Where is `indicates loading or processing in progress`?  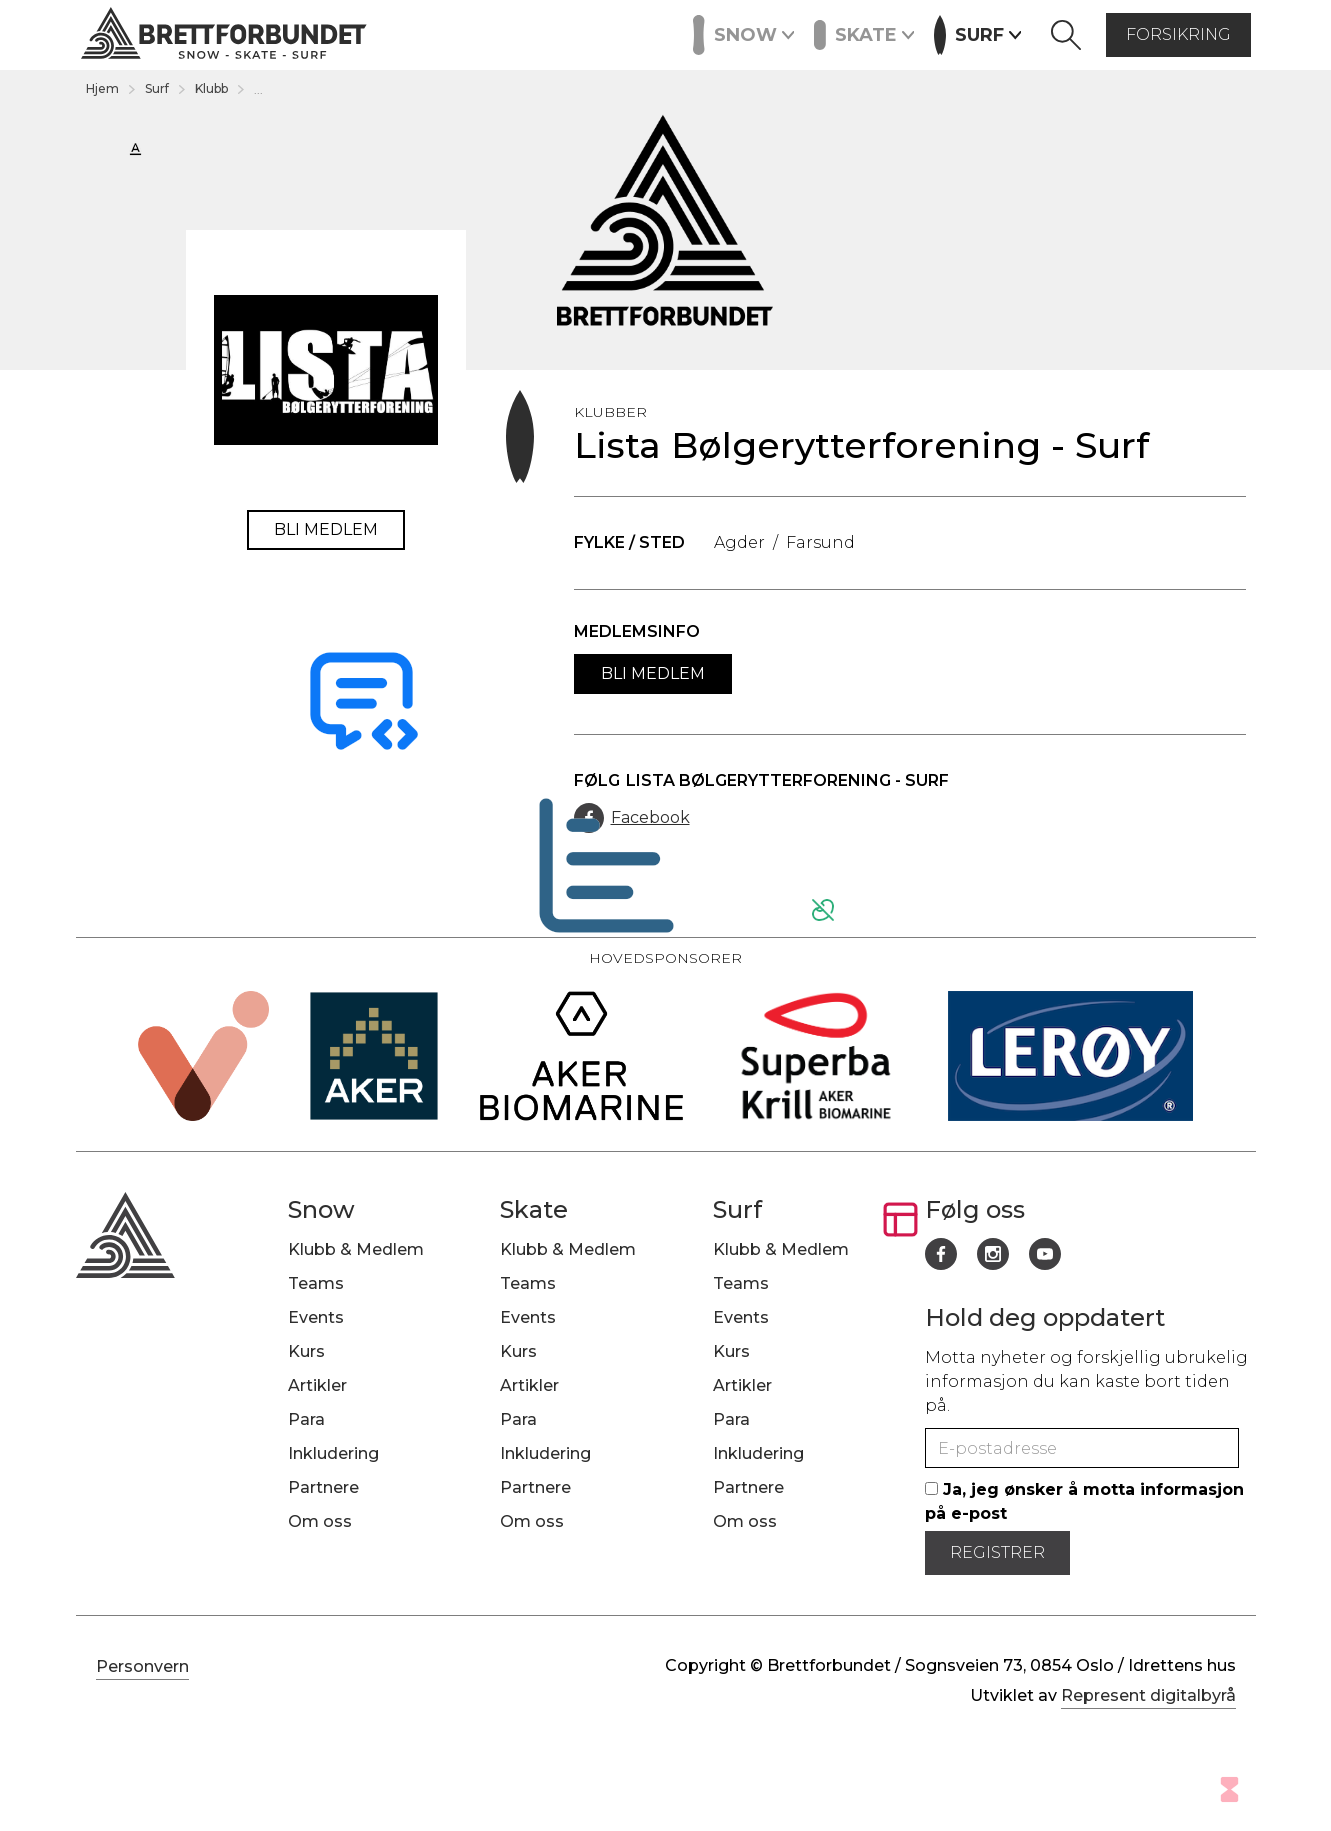
indicates loading or processing in progress is located at coordinates (1229, 1789).